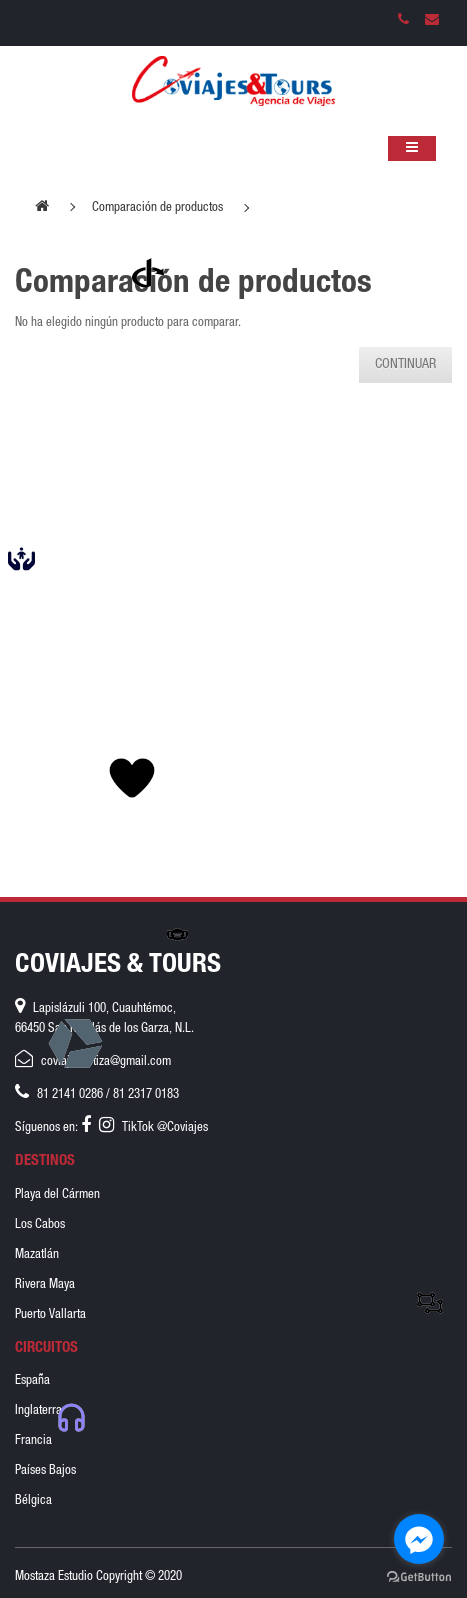 Image resolution: width=467 pixels, height=1598 pixels. What do you see at coordinates (177, 934) in the screenshot?
I see `indicates face mask required` at bounding box center [177, 934].